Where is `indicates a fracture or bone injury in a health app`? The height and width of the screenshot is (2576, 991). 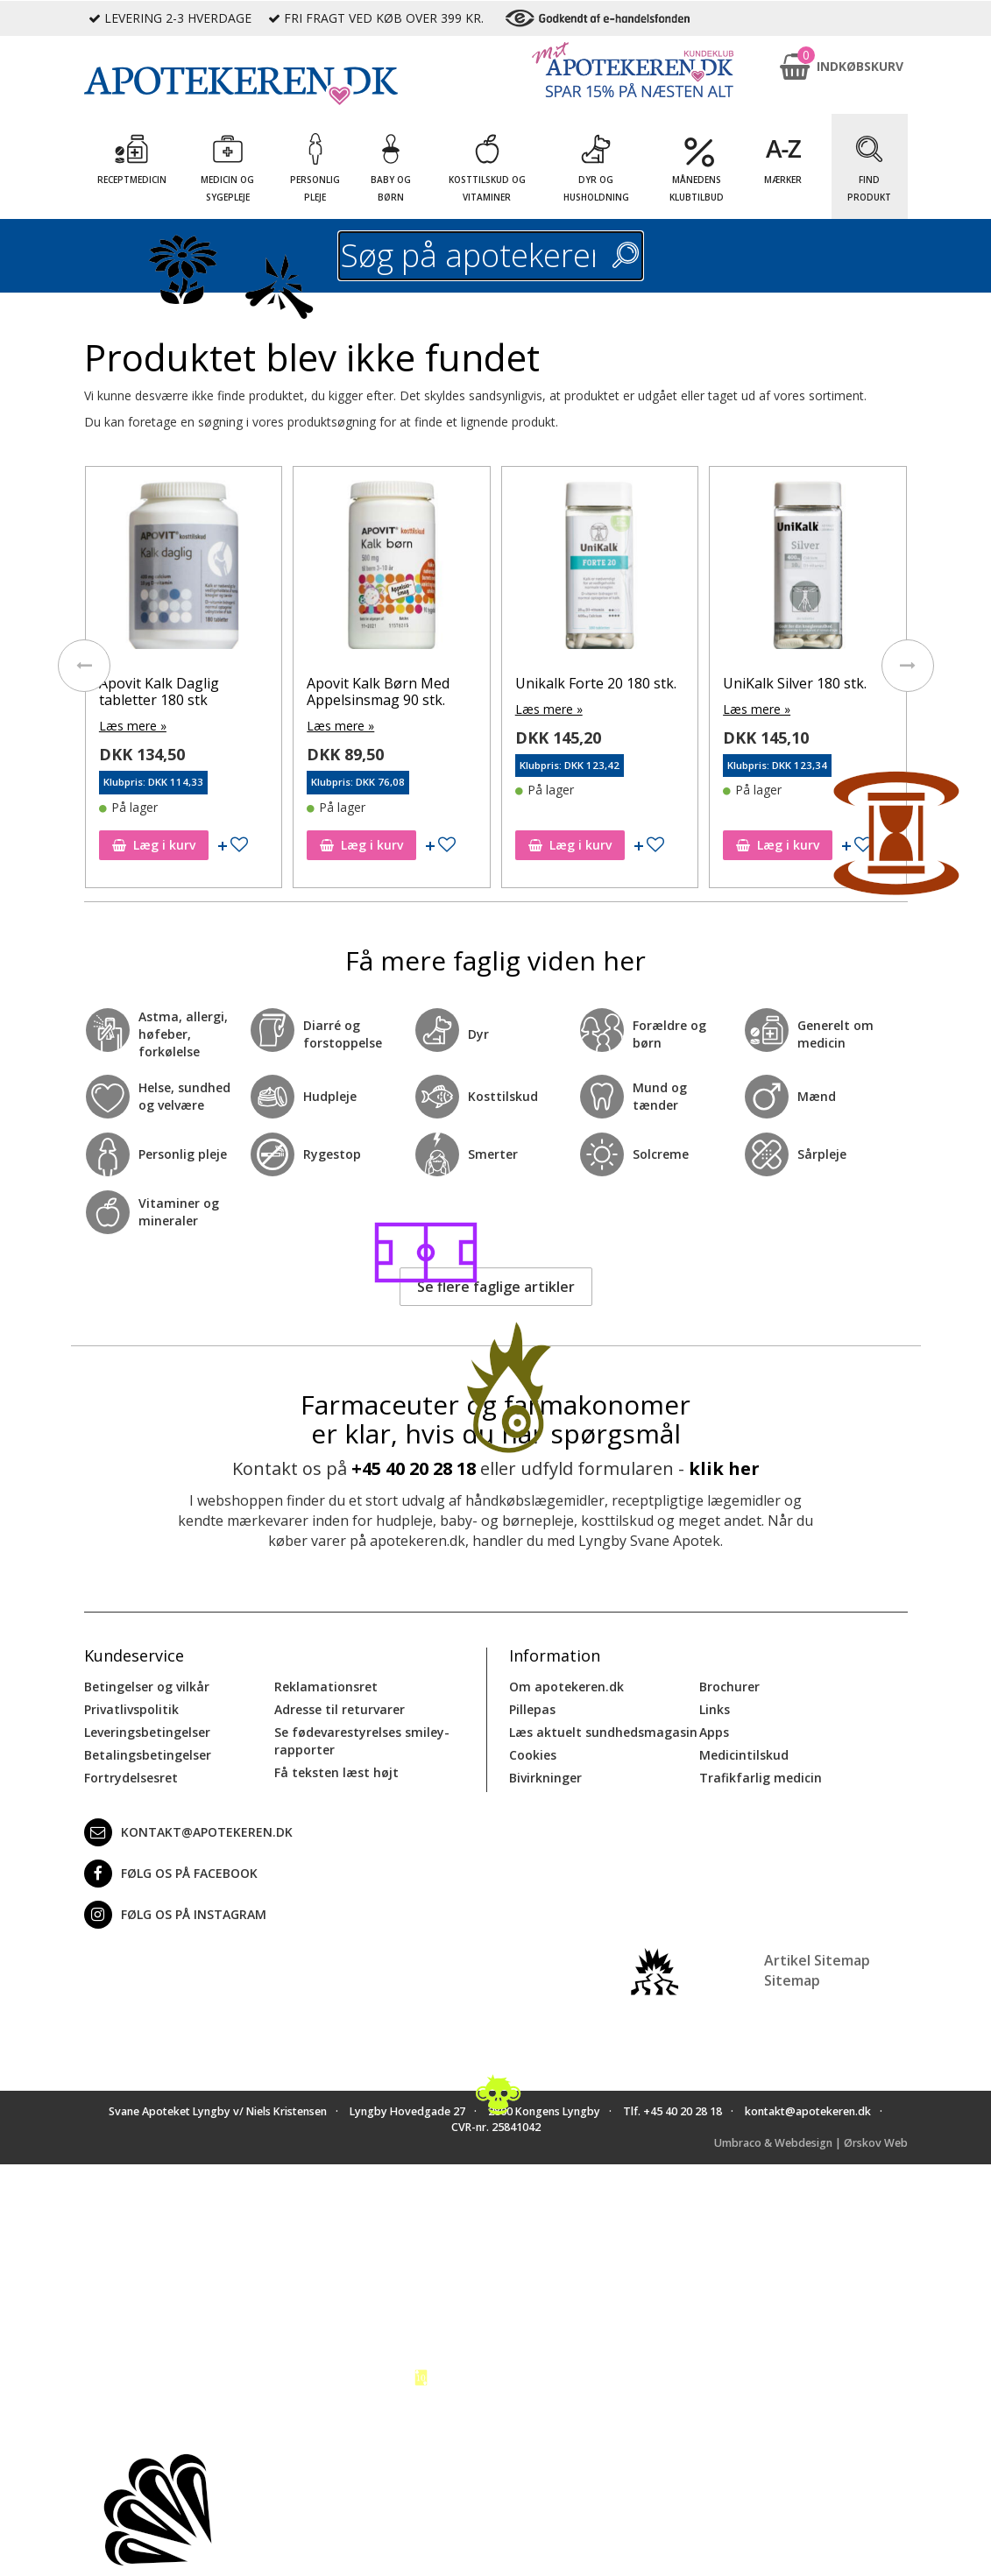 indicates a fracture or bone injury in a health app is located at coordinates (279, 286).